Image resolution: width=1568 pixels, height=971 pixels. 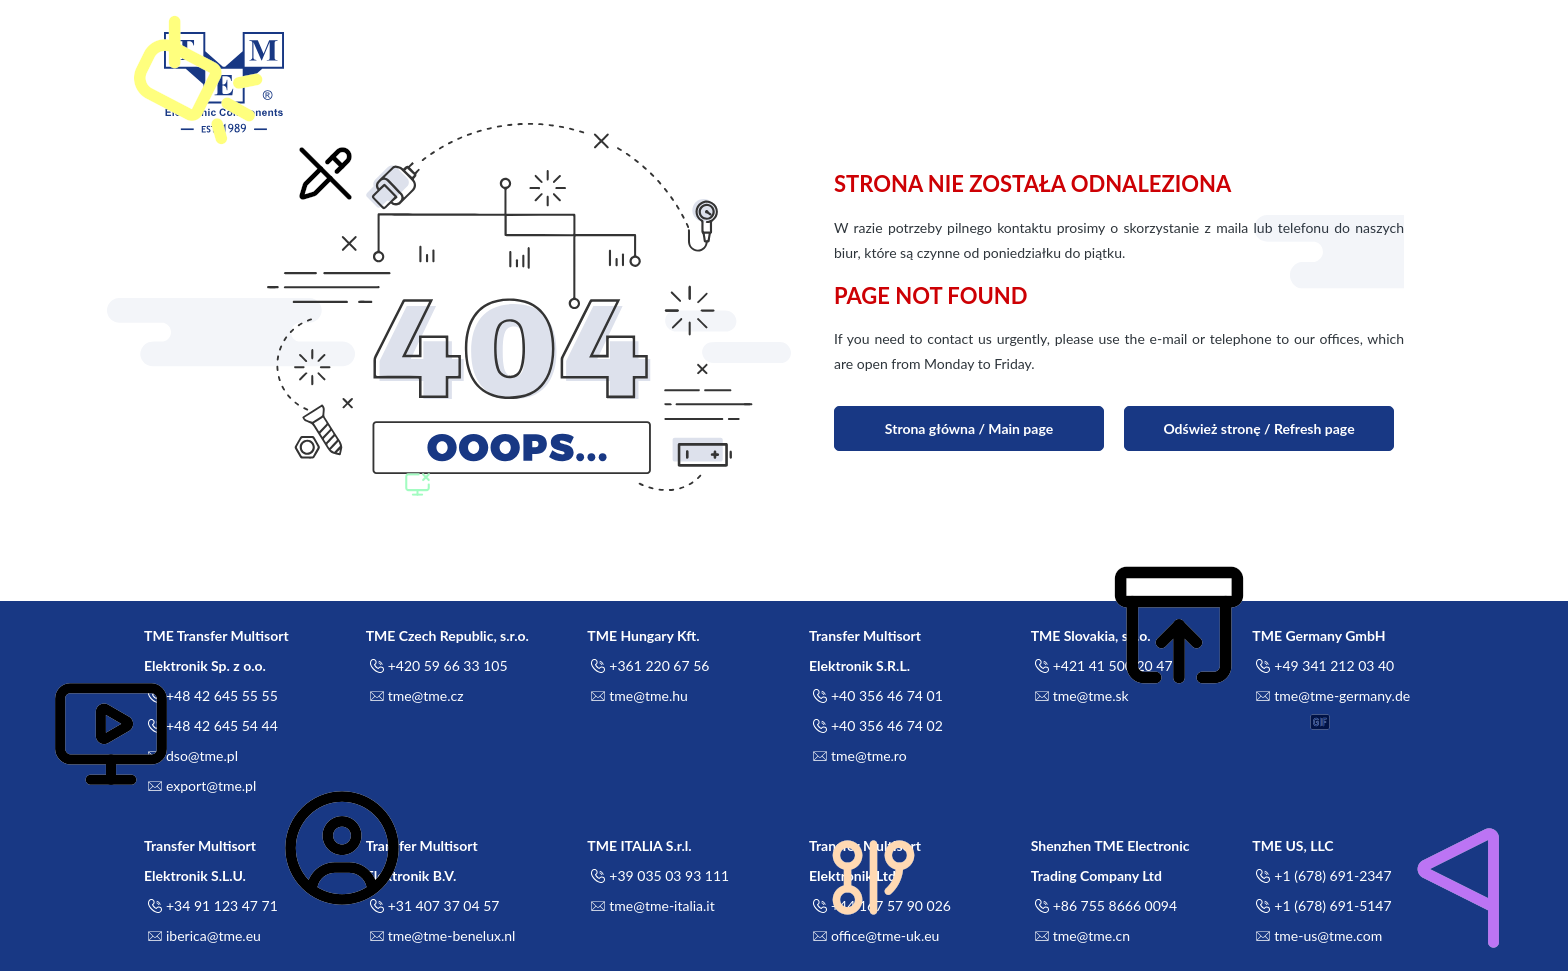 What do you see at coordinates (111, 734) in the screenshot?
I see `play video on display` at bounding box center [111, 734].